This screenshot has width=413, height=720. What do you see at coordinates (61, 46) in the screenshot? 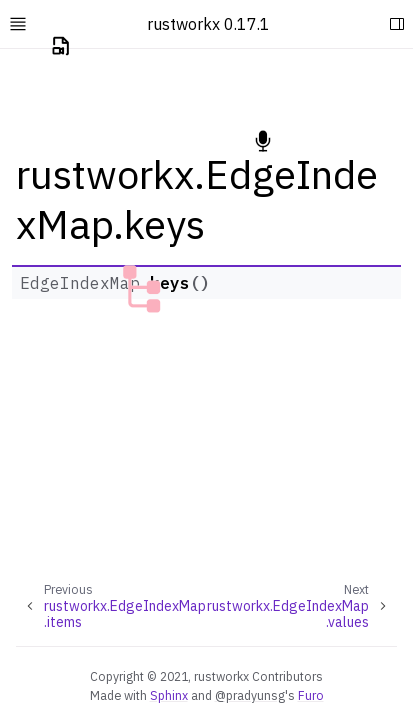
I see `open a video file` at bounding box center [61, 46].